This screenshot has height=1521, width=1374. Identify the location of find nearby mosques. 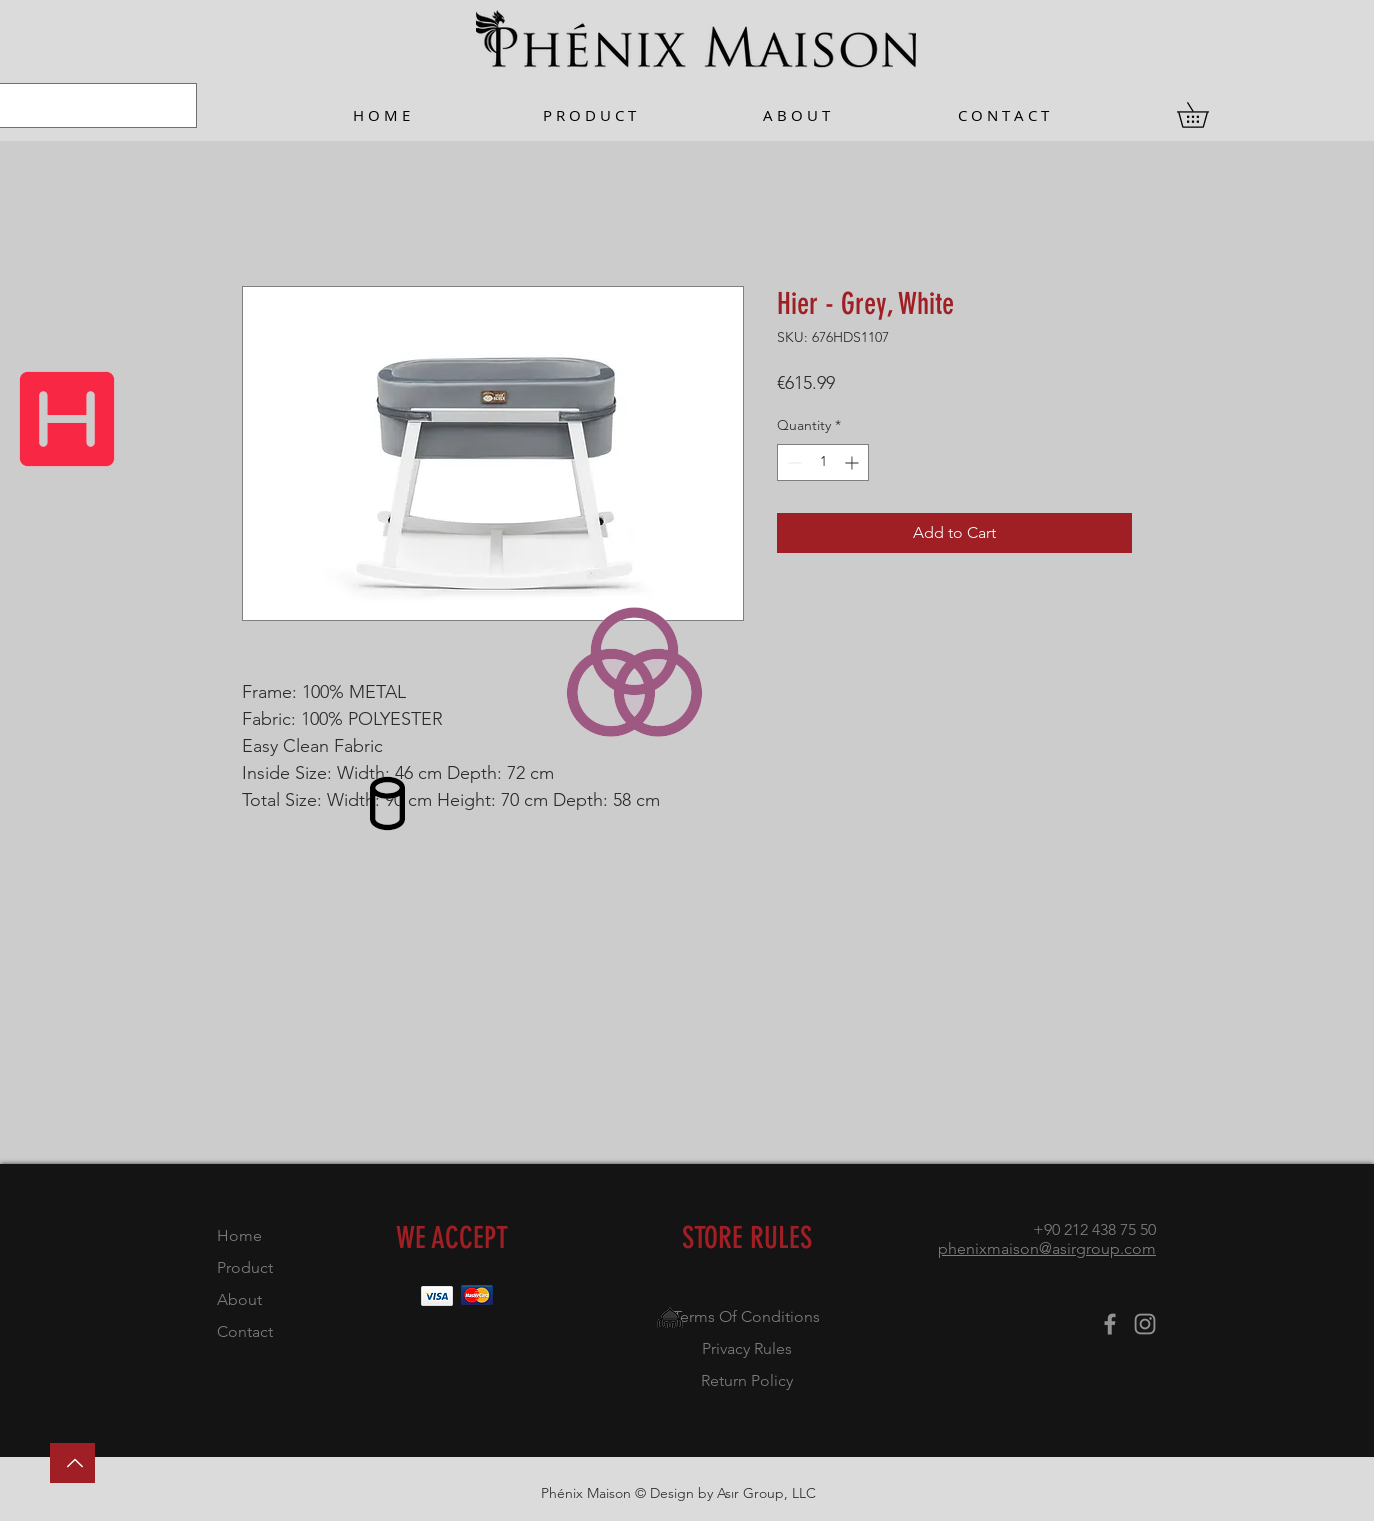
(670, 1319).